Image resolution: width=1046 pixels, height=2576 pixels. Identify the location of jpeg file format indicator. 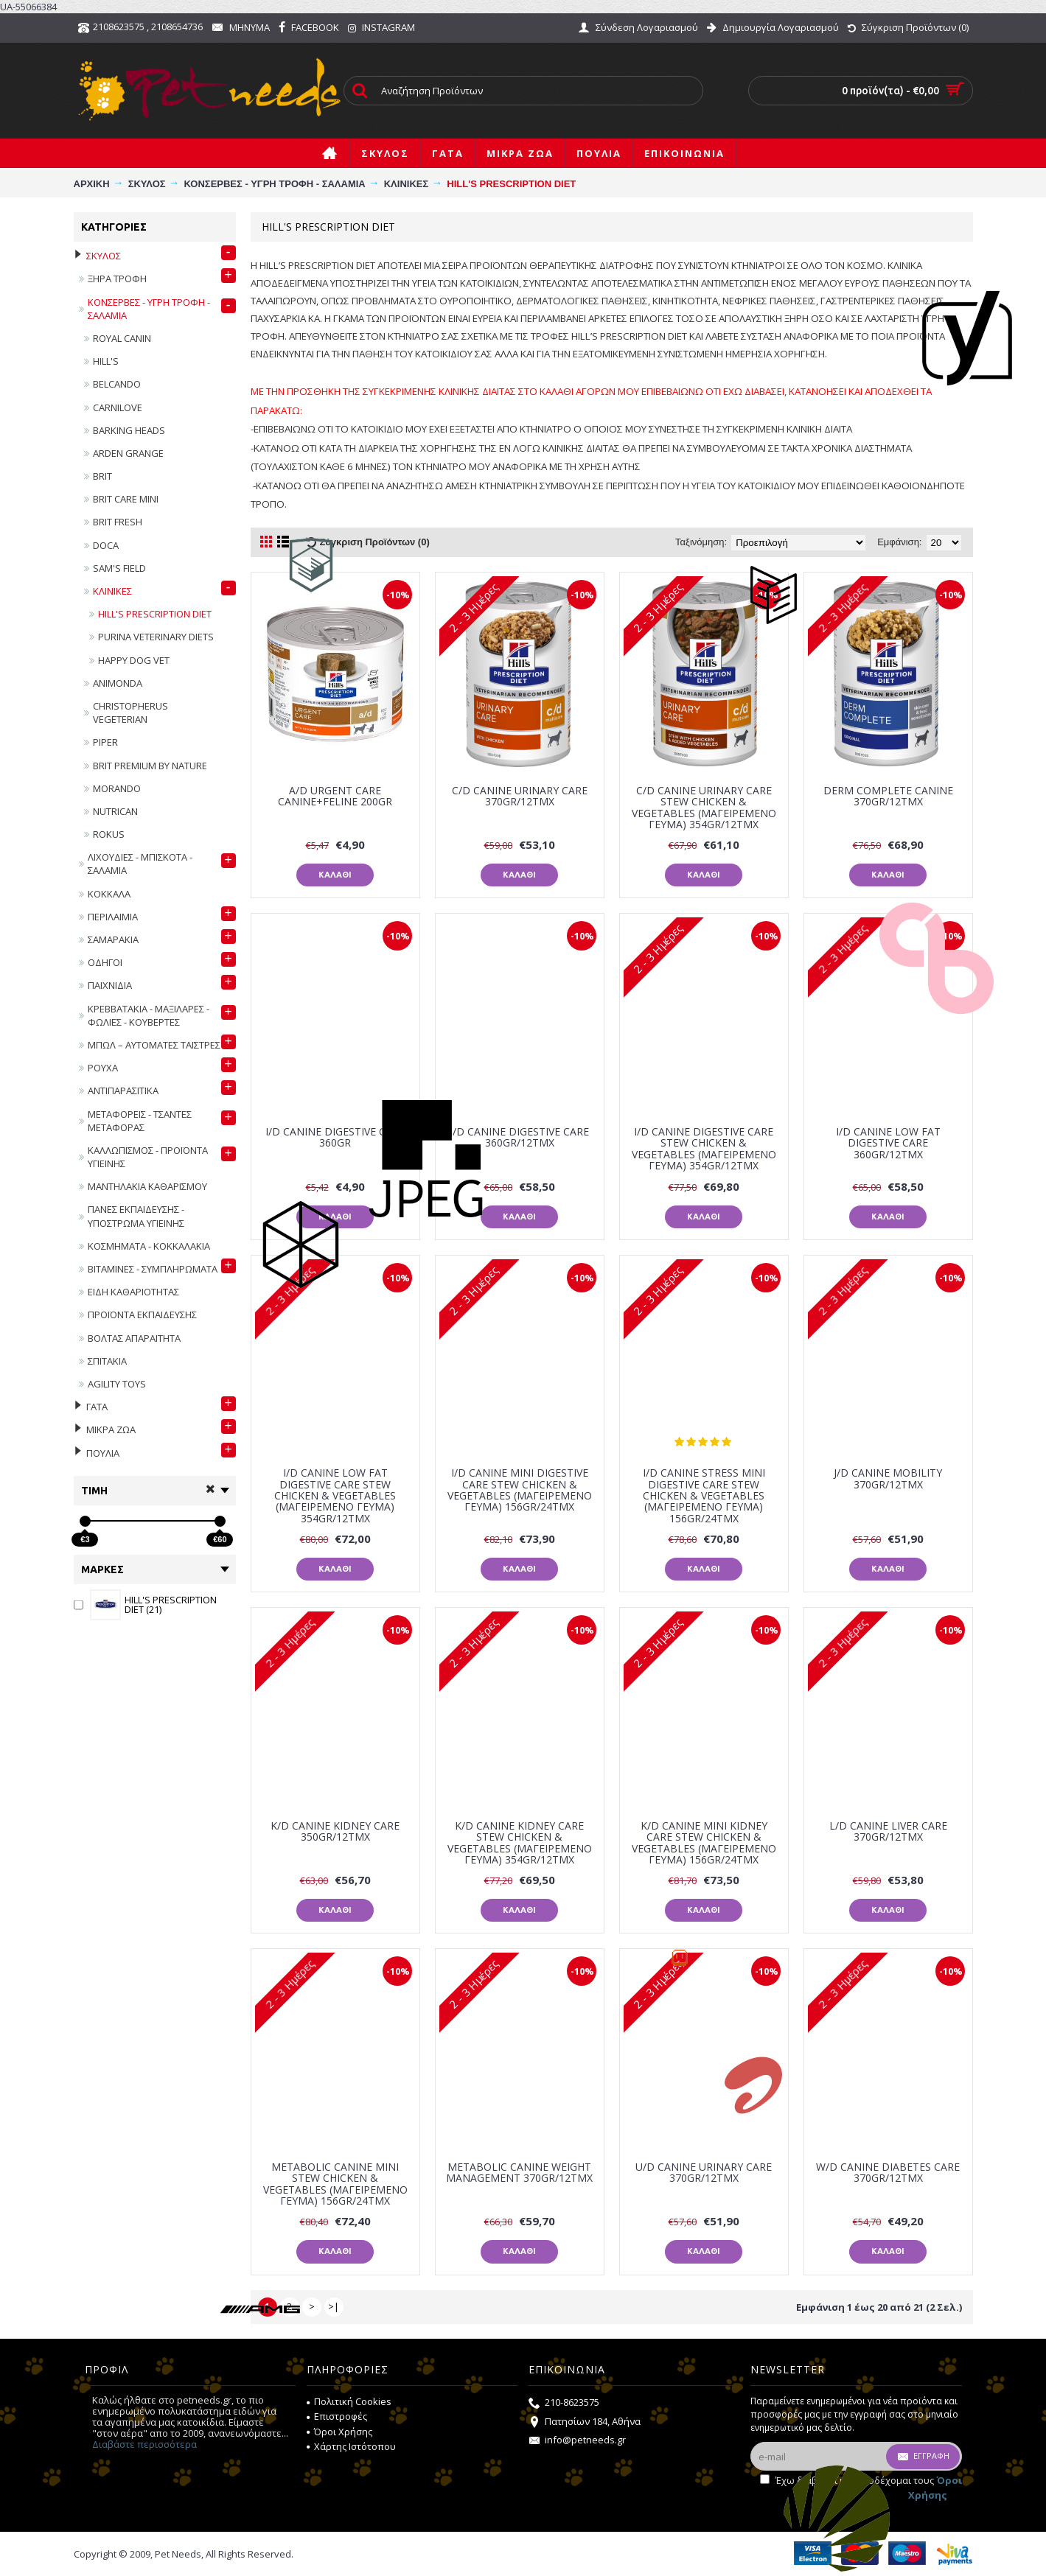
(425, 1158).